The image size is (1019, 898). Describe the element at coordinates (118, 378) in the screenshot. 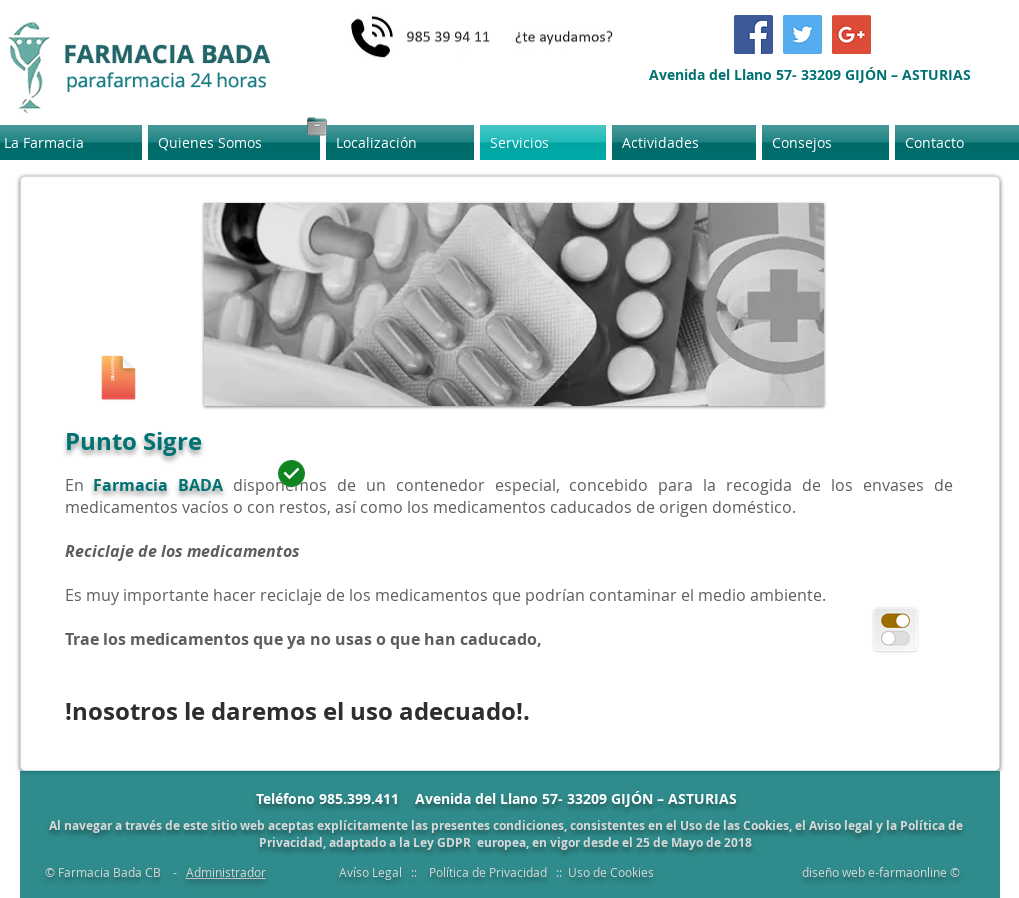

I see `a compressed tar archive file` at that location.